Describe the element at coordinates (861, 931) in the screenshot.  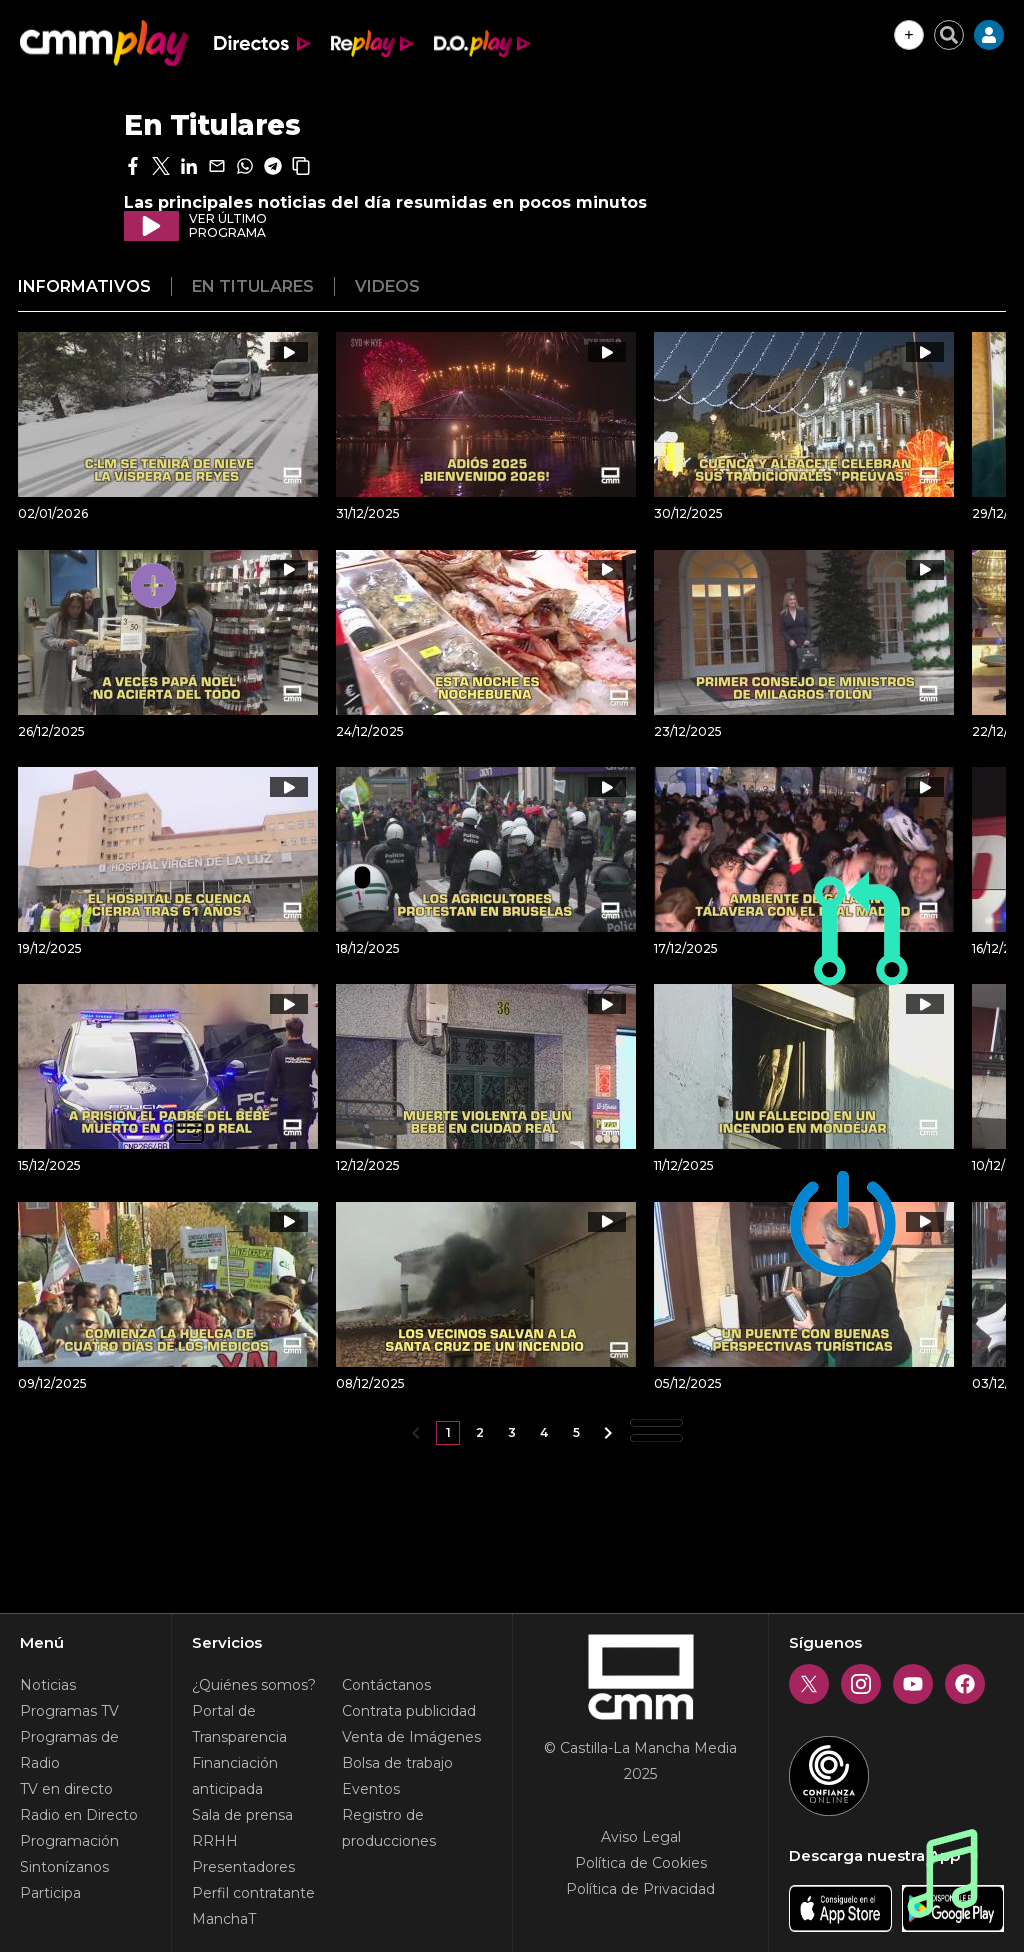
I see `create a new pull request` at that location.